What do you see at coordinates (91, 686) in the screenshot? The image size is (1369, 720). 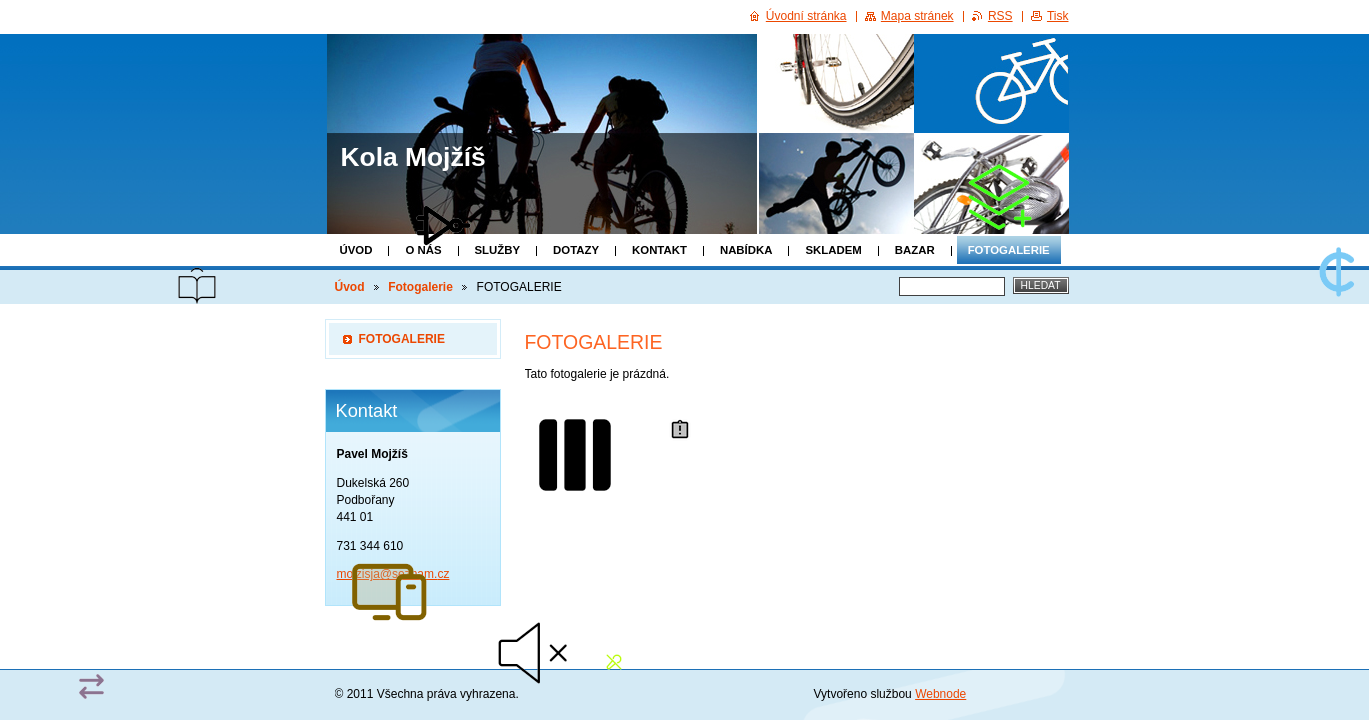 I see `swap or exchange items` at bounding box center [91, 686].